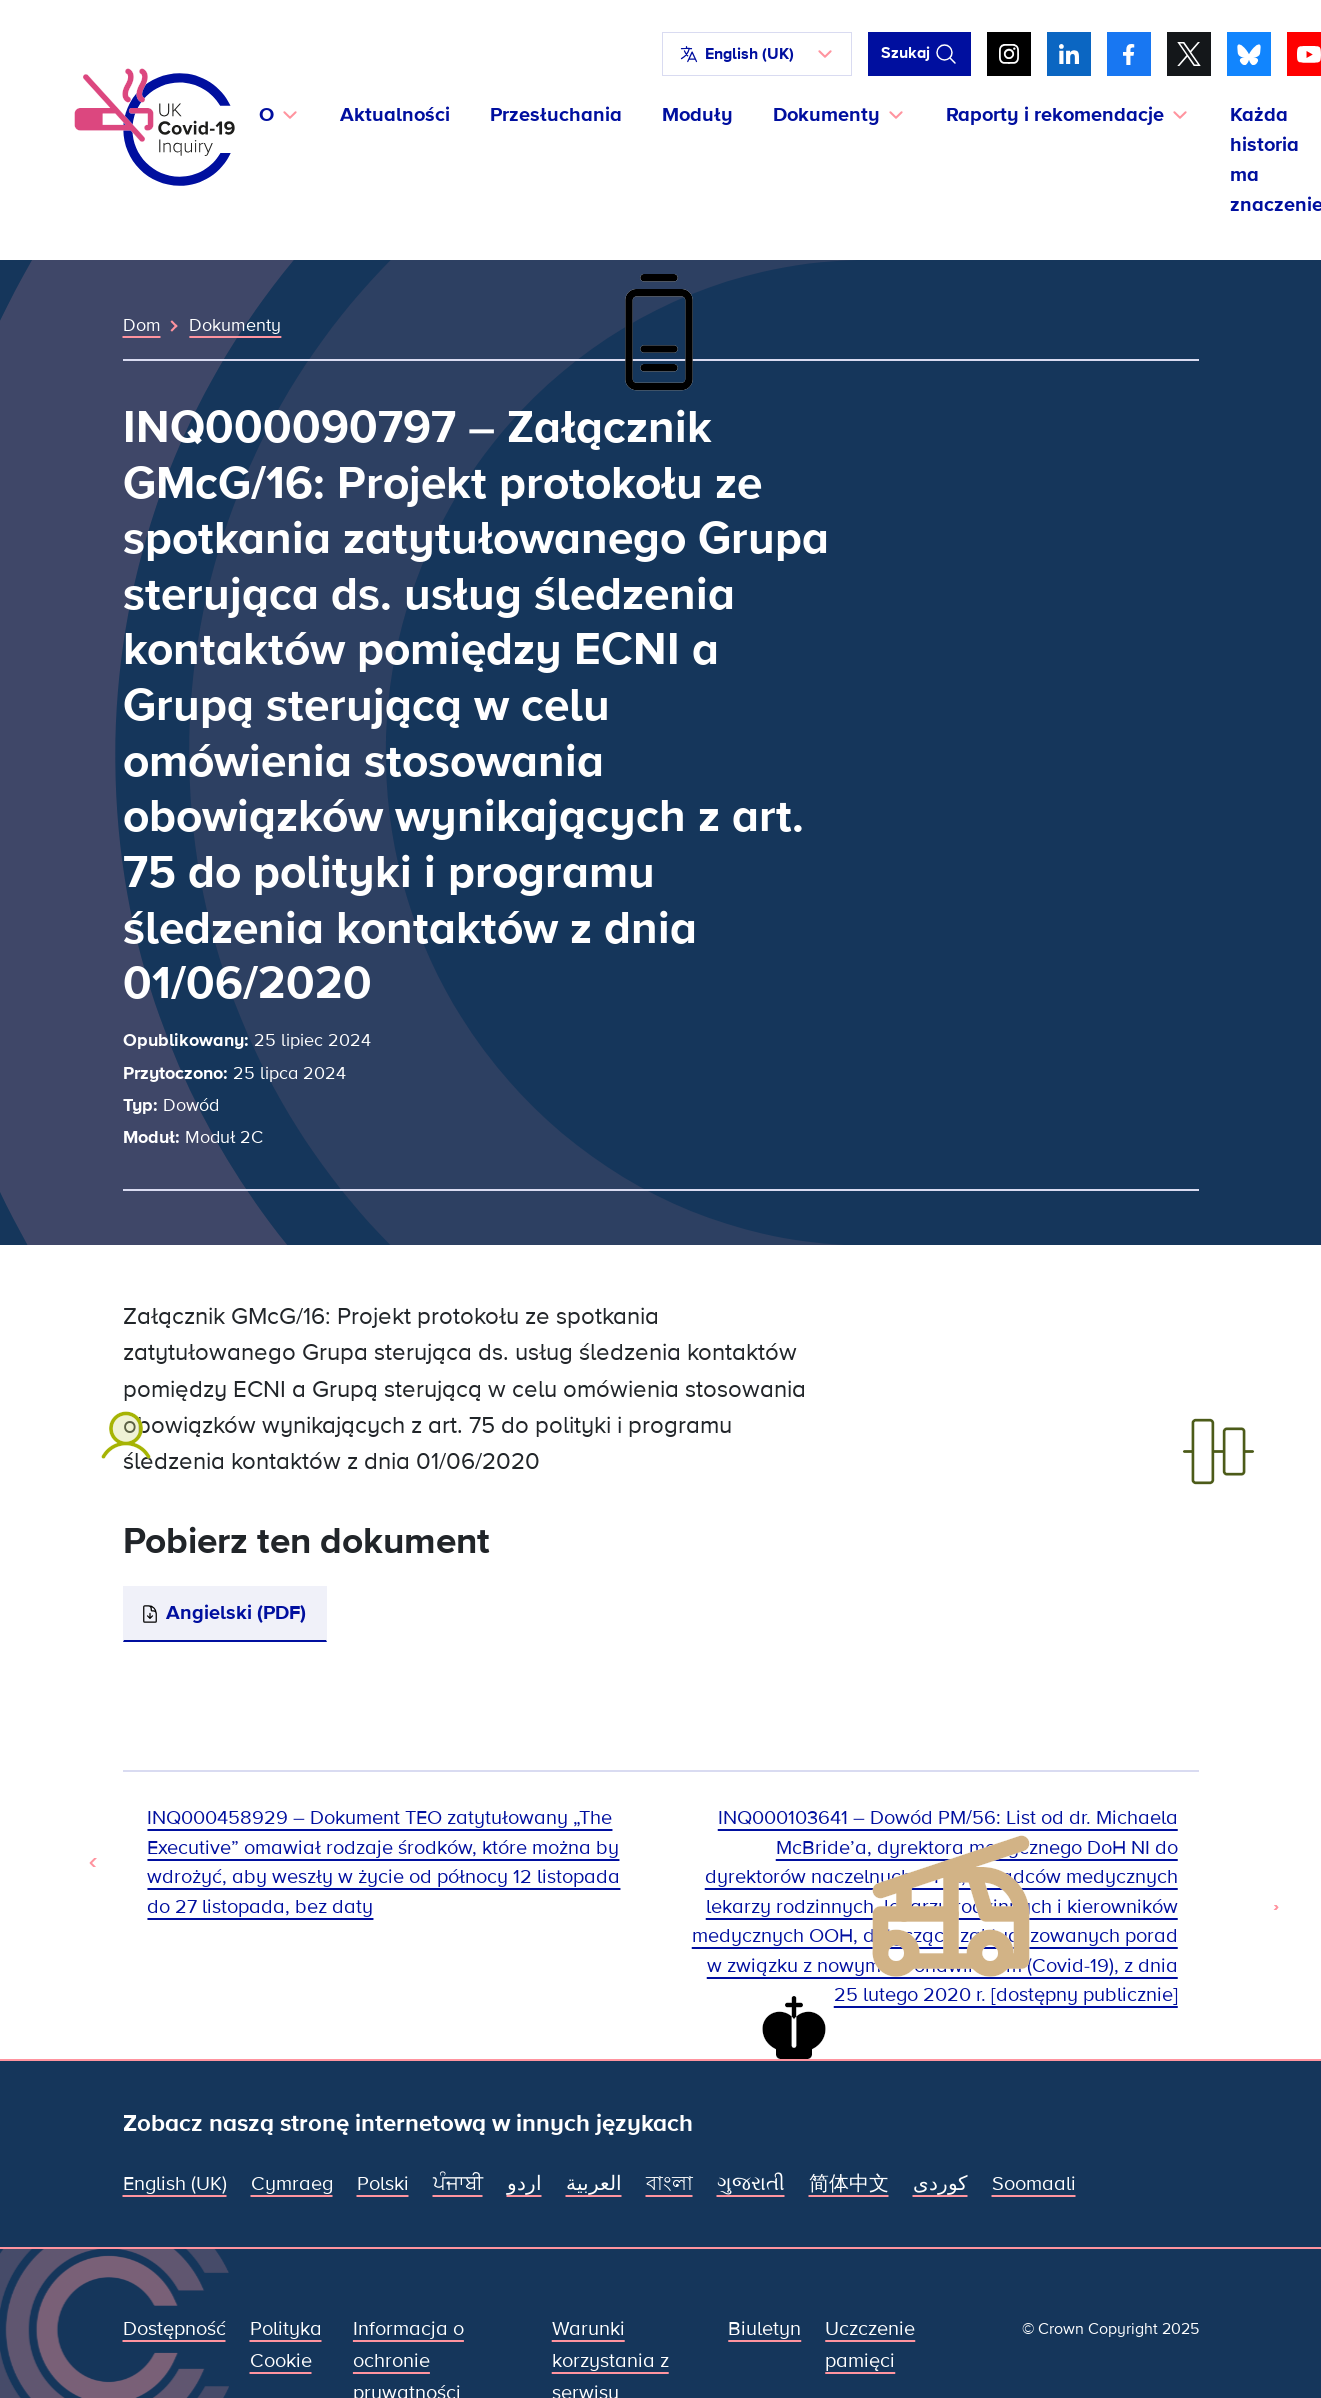 The width and height of the screenshot is (1321, 2398). What do you see at coordinates (1218, 1451) in the screenshot?
I see `align selected objects to vertical center` at bounding box center [1218, 1451].